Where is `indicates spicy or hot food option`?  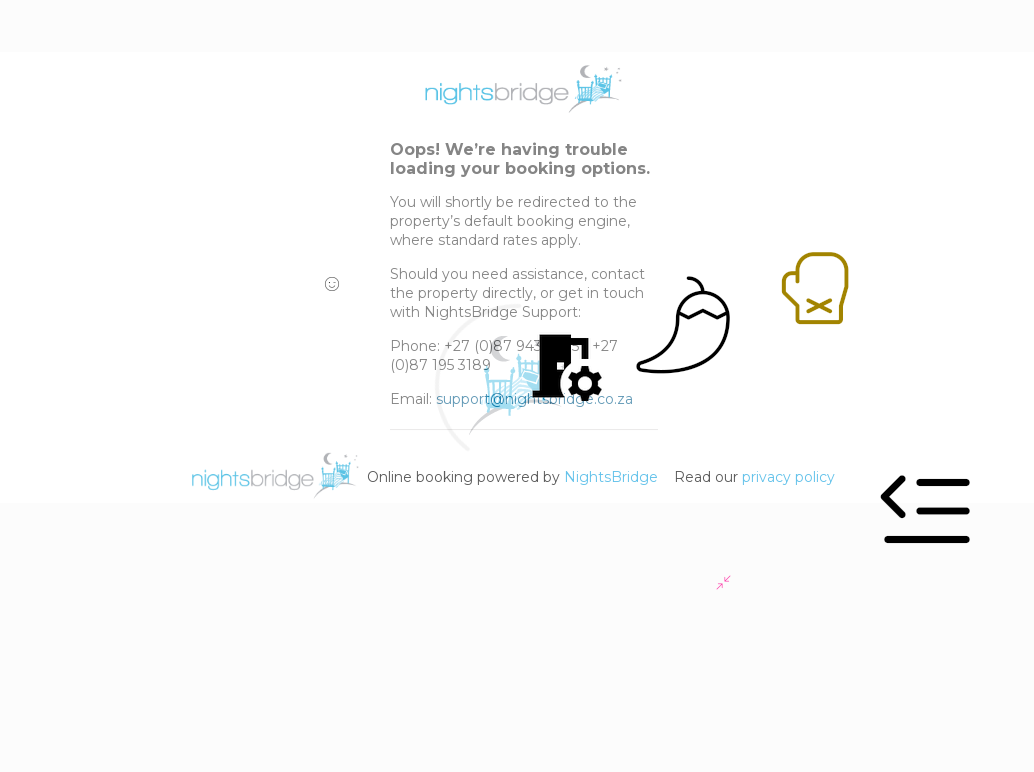 indicates spicy or hot food option is located at coordinates (688, 328).